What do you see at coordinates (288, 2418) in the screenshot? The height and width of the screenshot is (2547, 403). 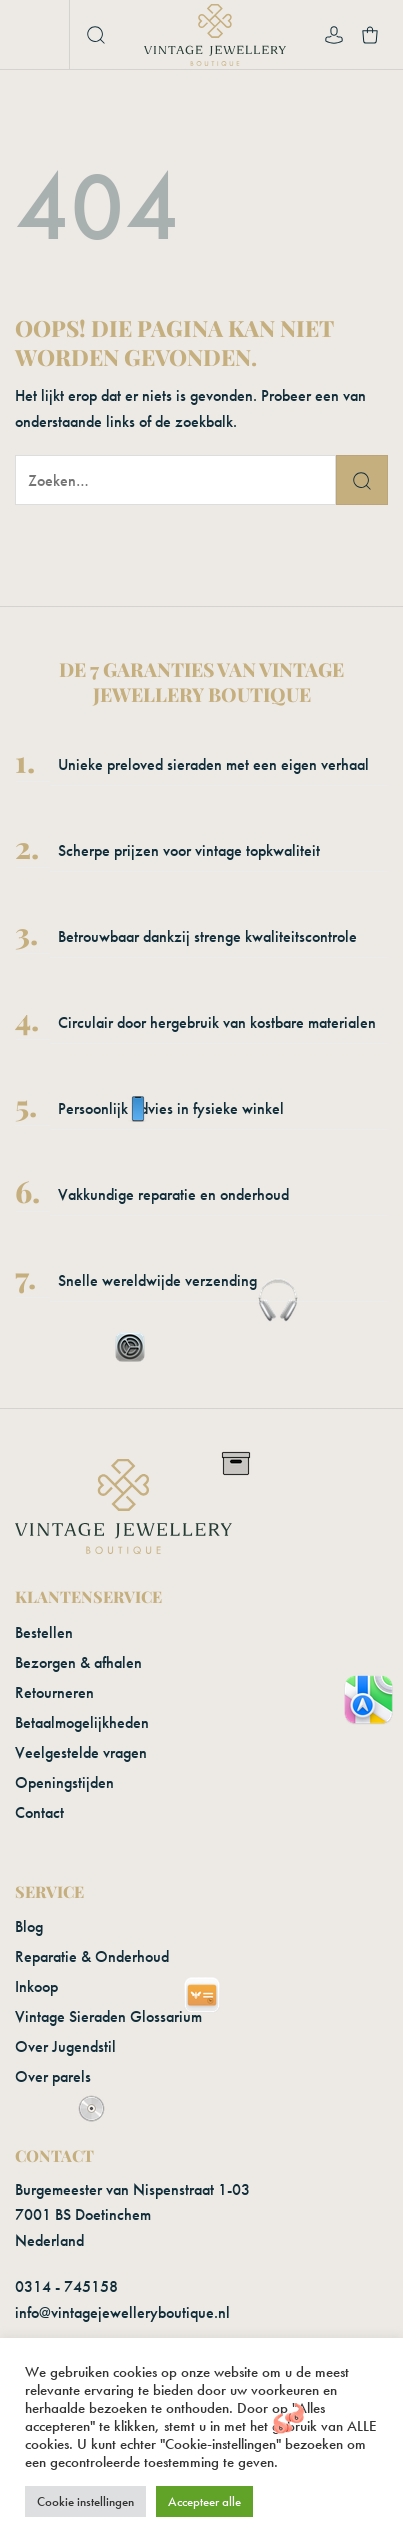 I see `beats fit pro earbuds in coral pink` at bounding box center [288, 2418].